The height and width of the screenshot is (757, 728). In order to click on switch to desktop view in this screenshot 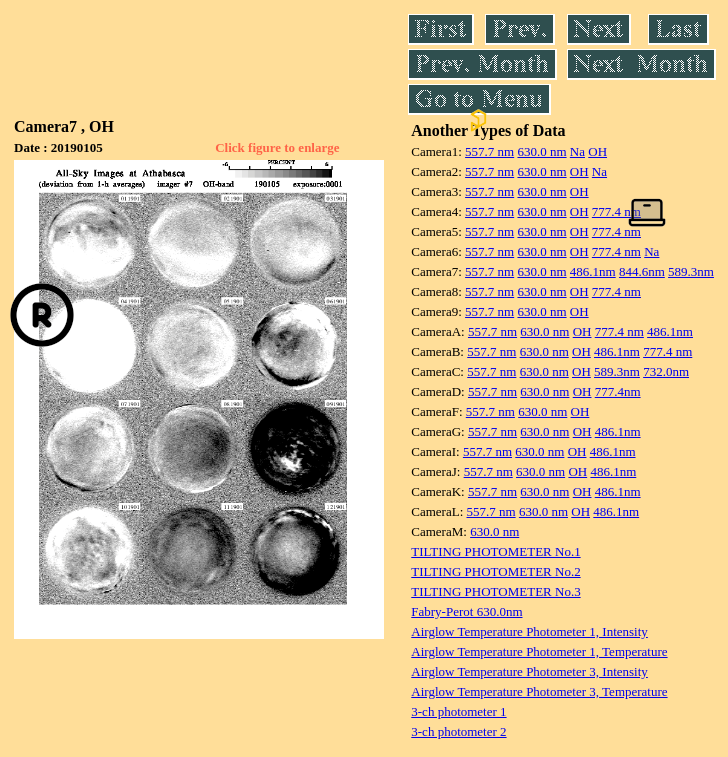, I will do `click(647, 212)`.